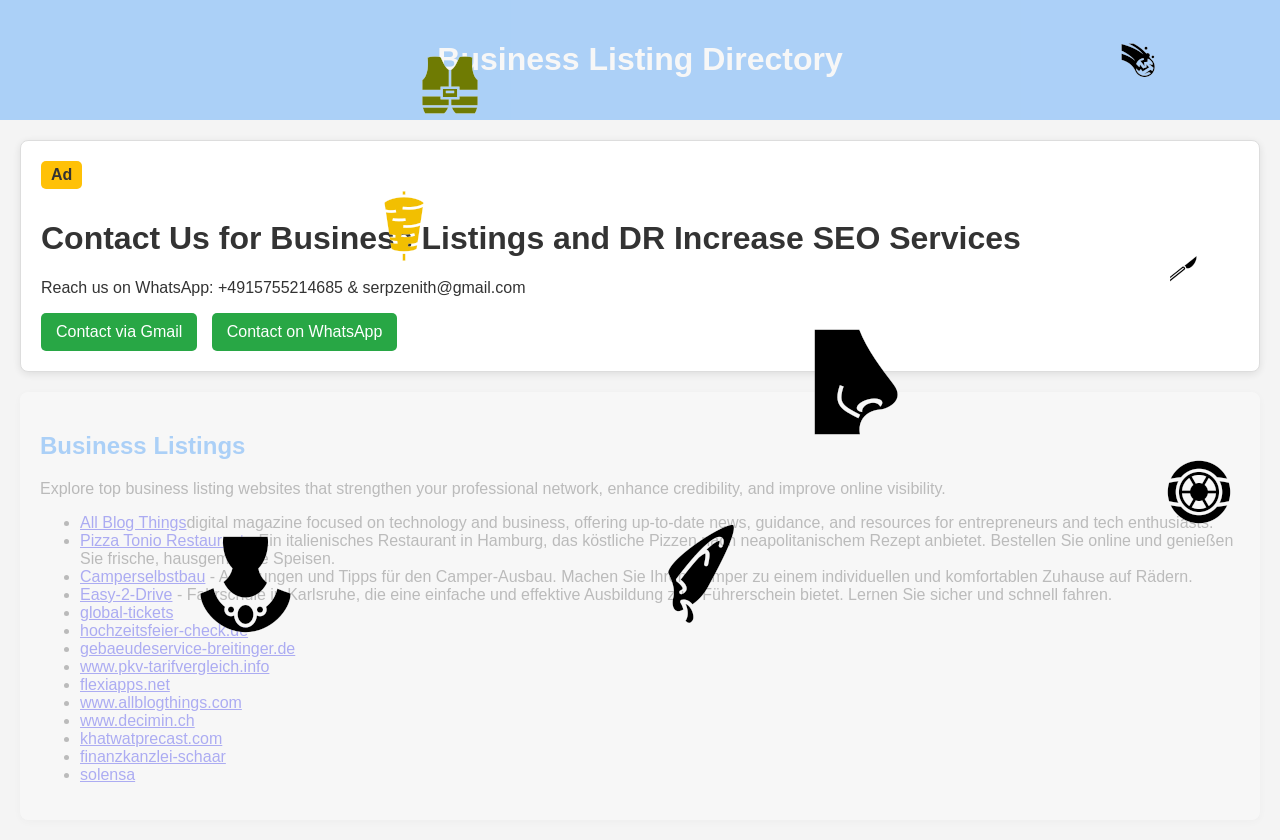  I want to click on view jewelry or accessories collection, so click(245, 584).